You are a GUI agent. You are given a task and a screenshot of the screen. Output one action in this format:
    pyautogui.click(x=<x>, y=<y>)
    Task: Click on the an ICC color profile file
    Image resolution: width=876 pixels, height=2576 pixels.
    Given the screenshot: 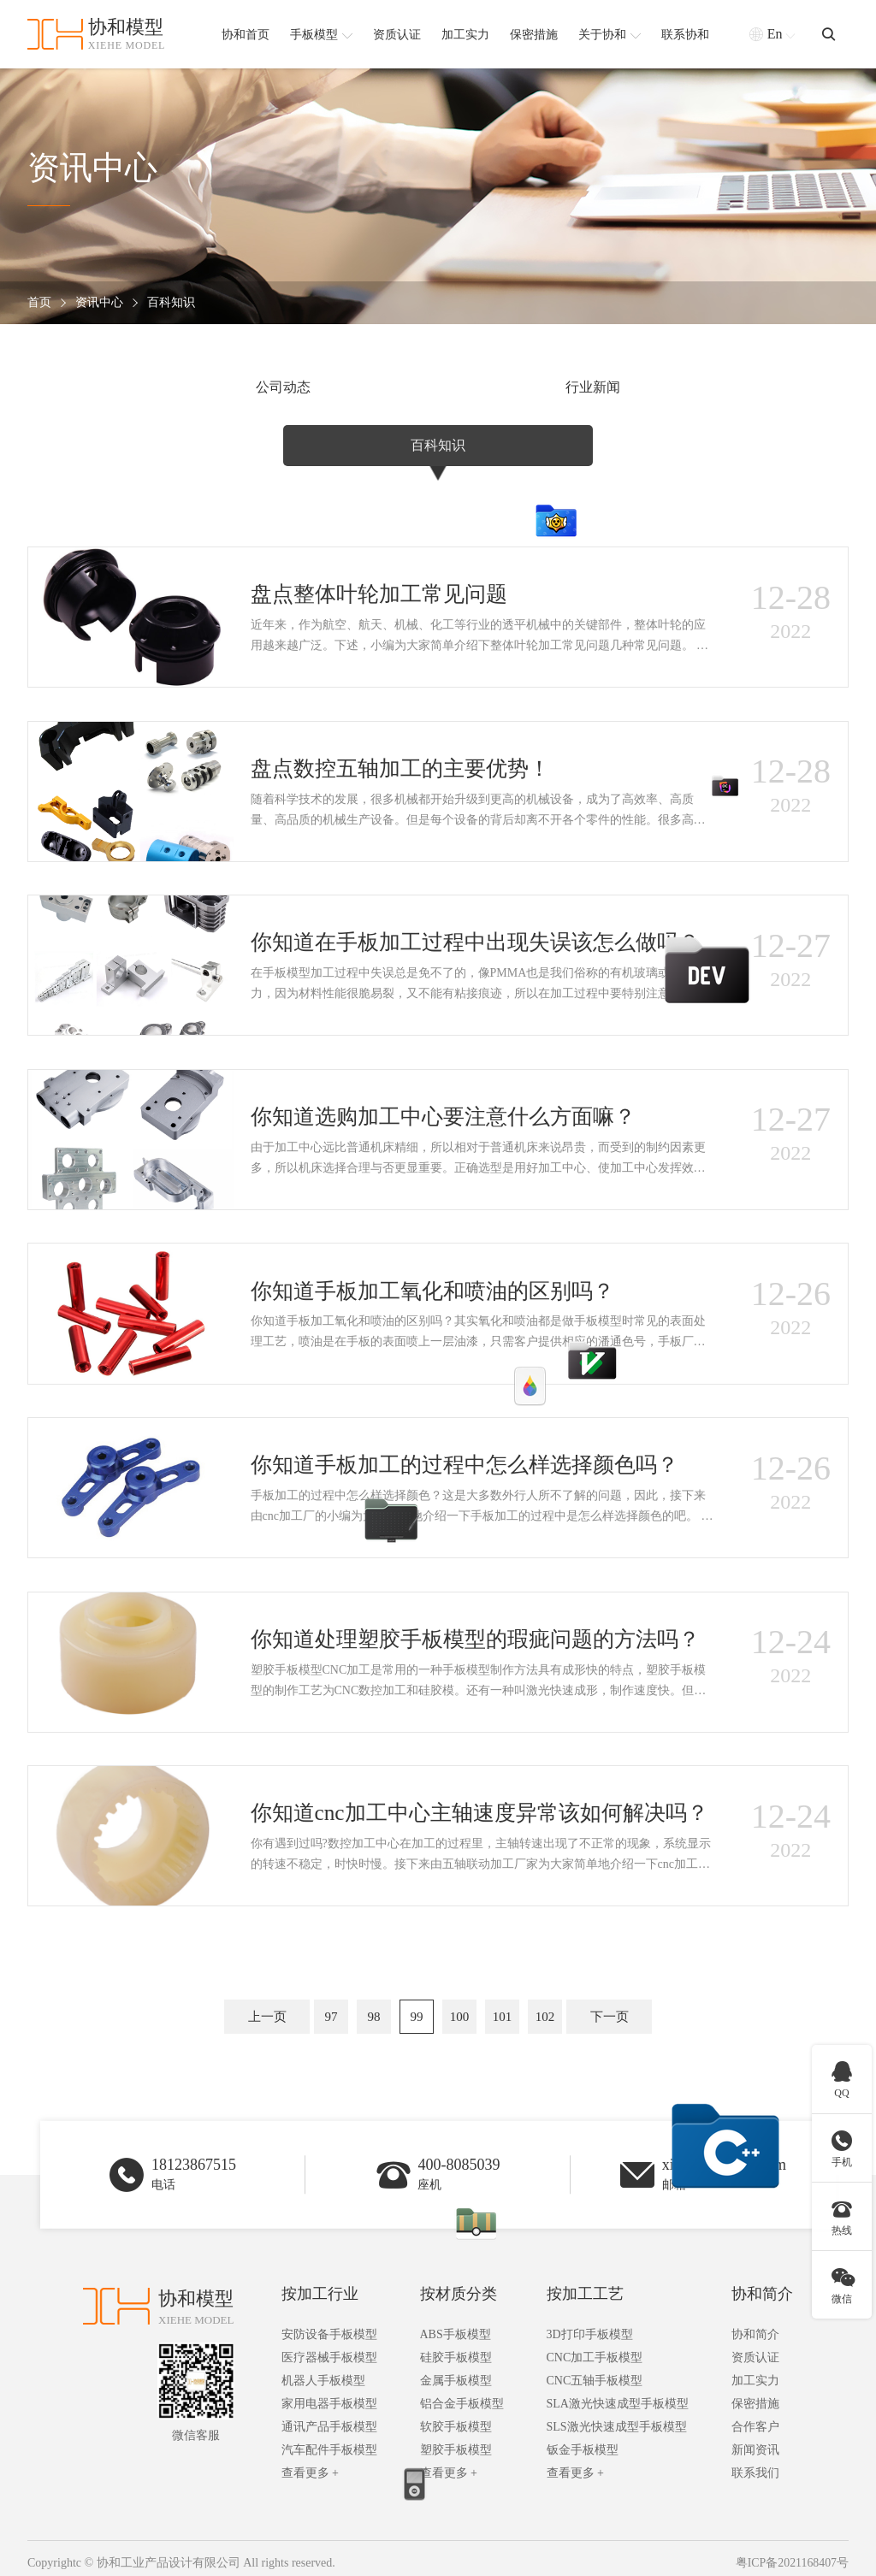 What is the action you would take?
    pyautogui.click(x=530, y=1385)
    